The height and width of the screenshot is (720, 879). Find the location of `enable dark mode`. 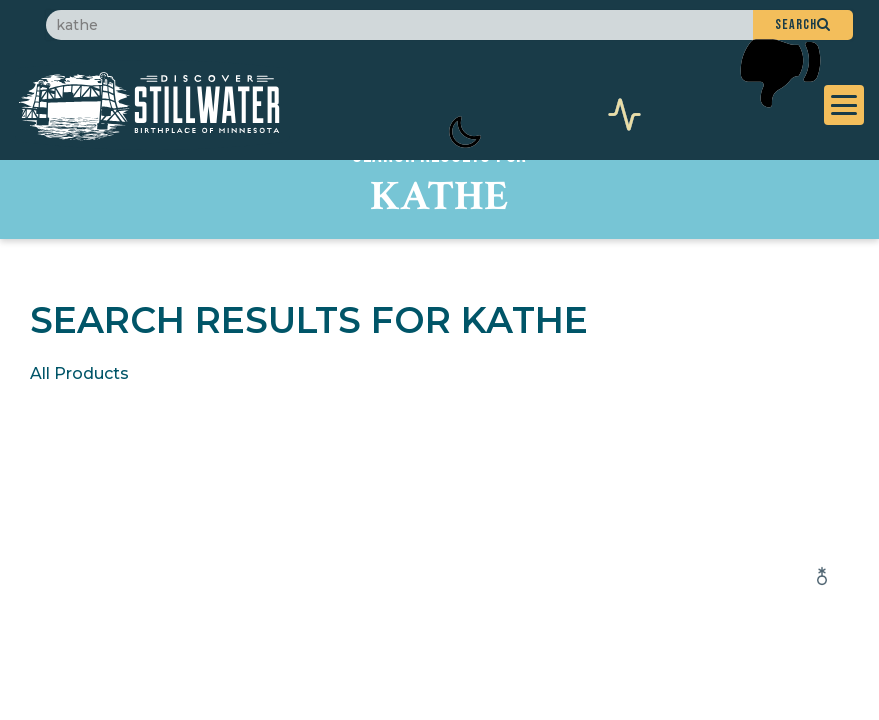

enable dark mode is located at coordinates (465, 132).